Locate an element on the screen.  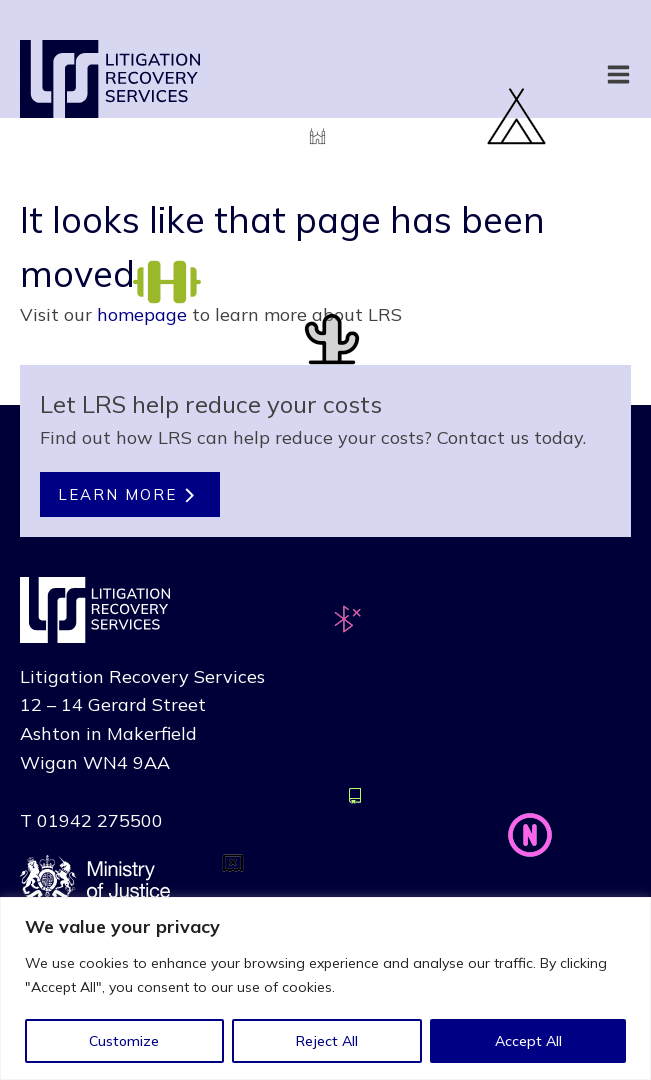
bluetooth connection disabled is located at coordinates (346, 619).